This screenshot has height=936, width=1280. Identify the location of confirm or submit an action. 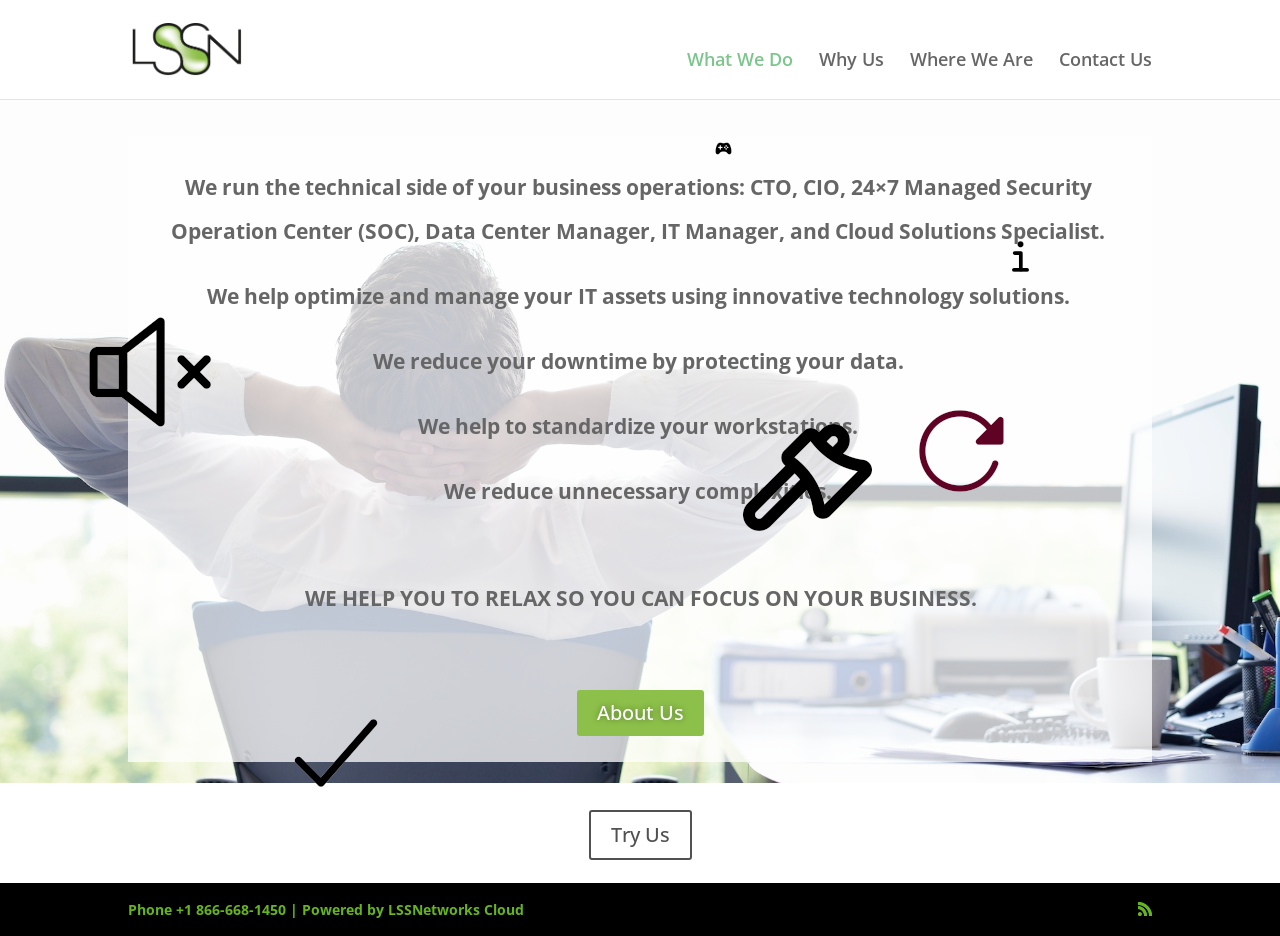
(336, 753).